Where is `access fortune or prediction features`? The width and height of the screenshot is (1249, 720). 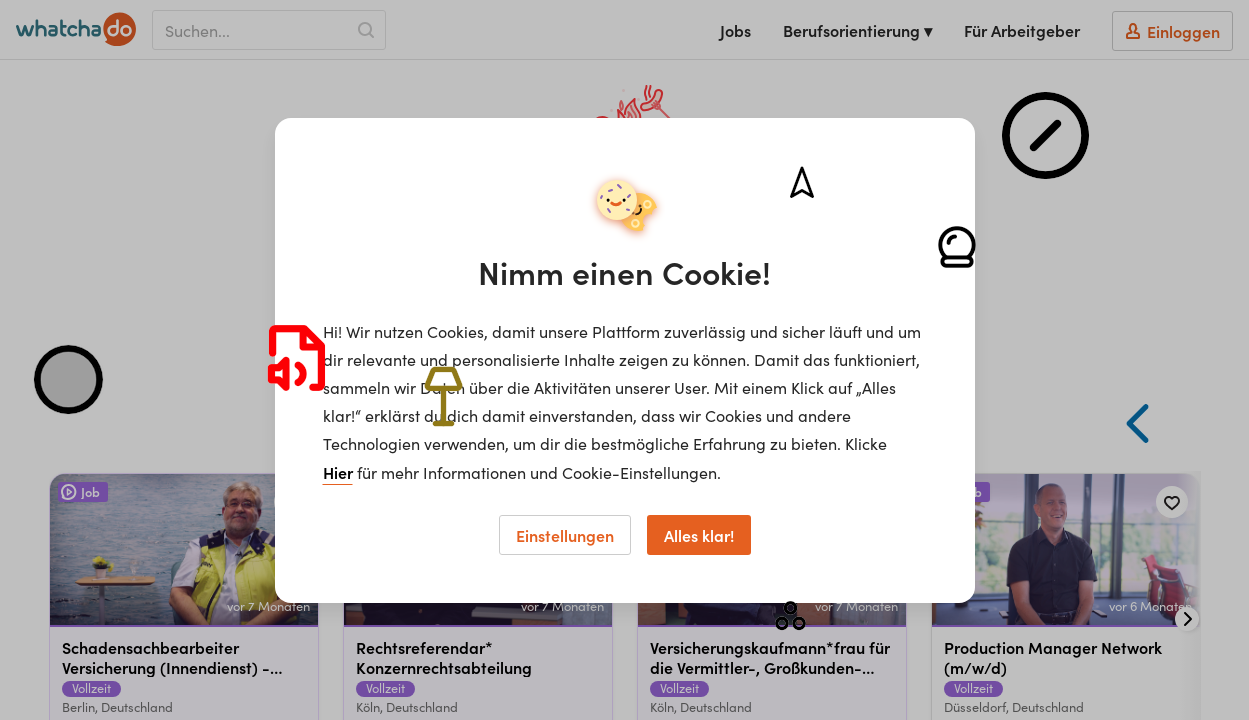 access fortune or prediction features is located at coordinates (957, 247).